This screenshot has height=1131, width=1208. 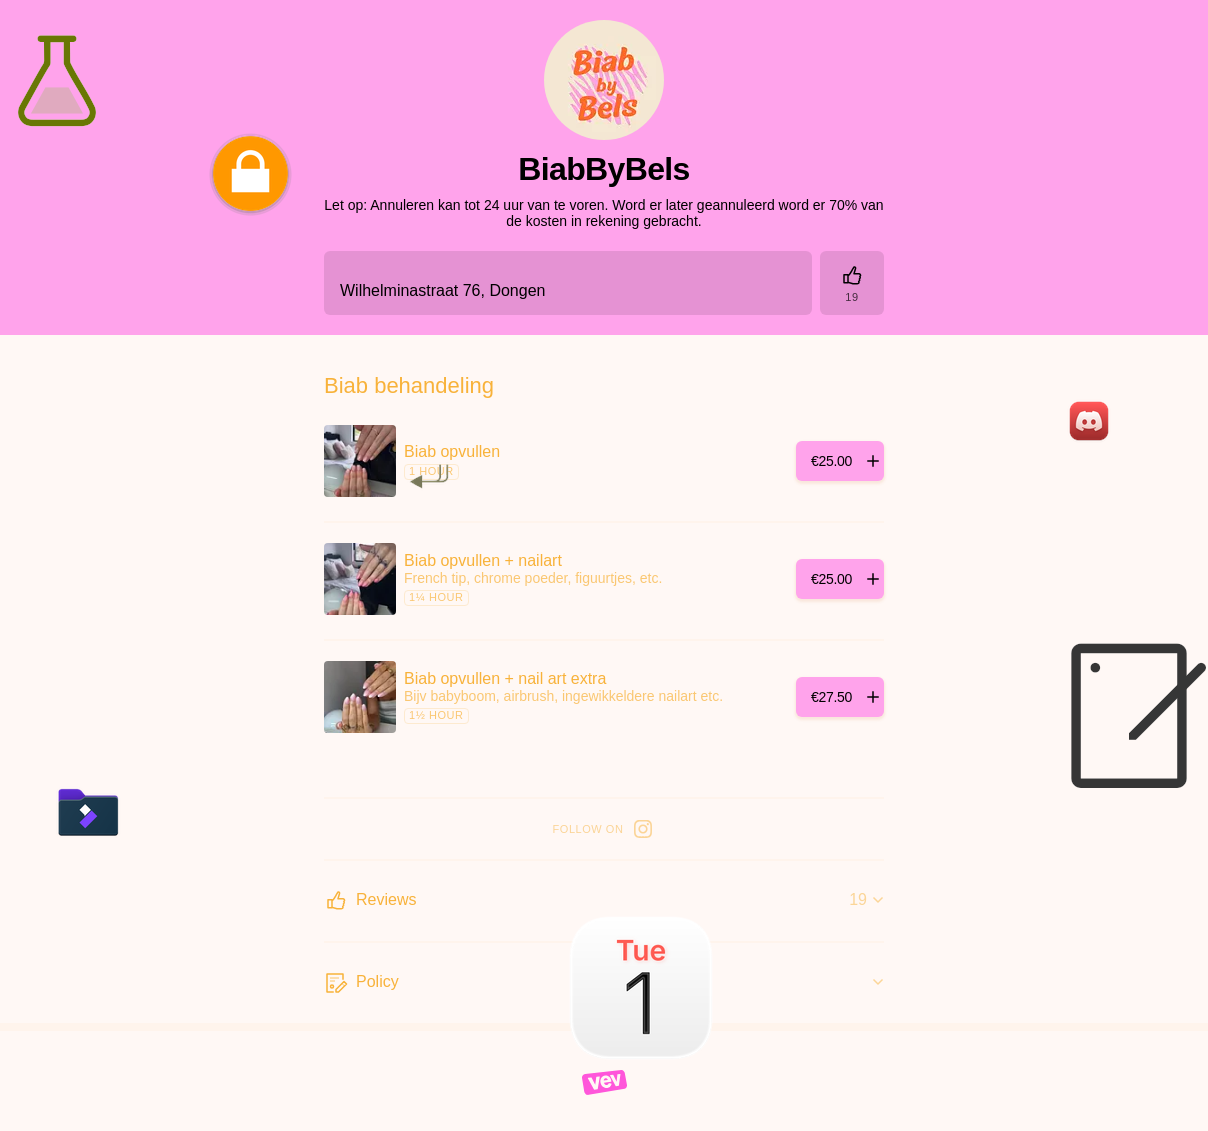 I want to click on reply to all recipients of an email, so click(x=428, y=473).